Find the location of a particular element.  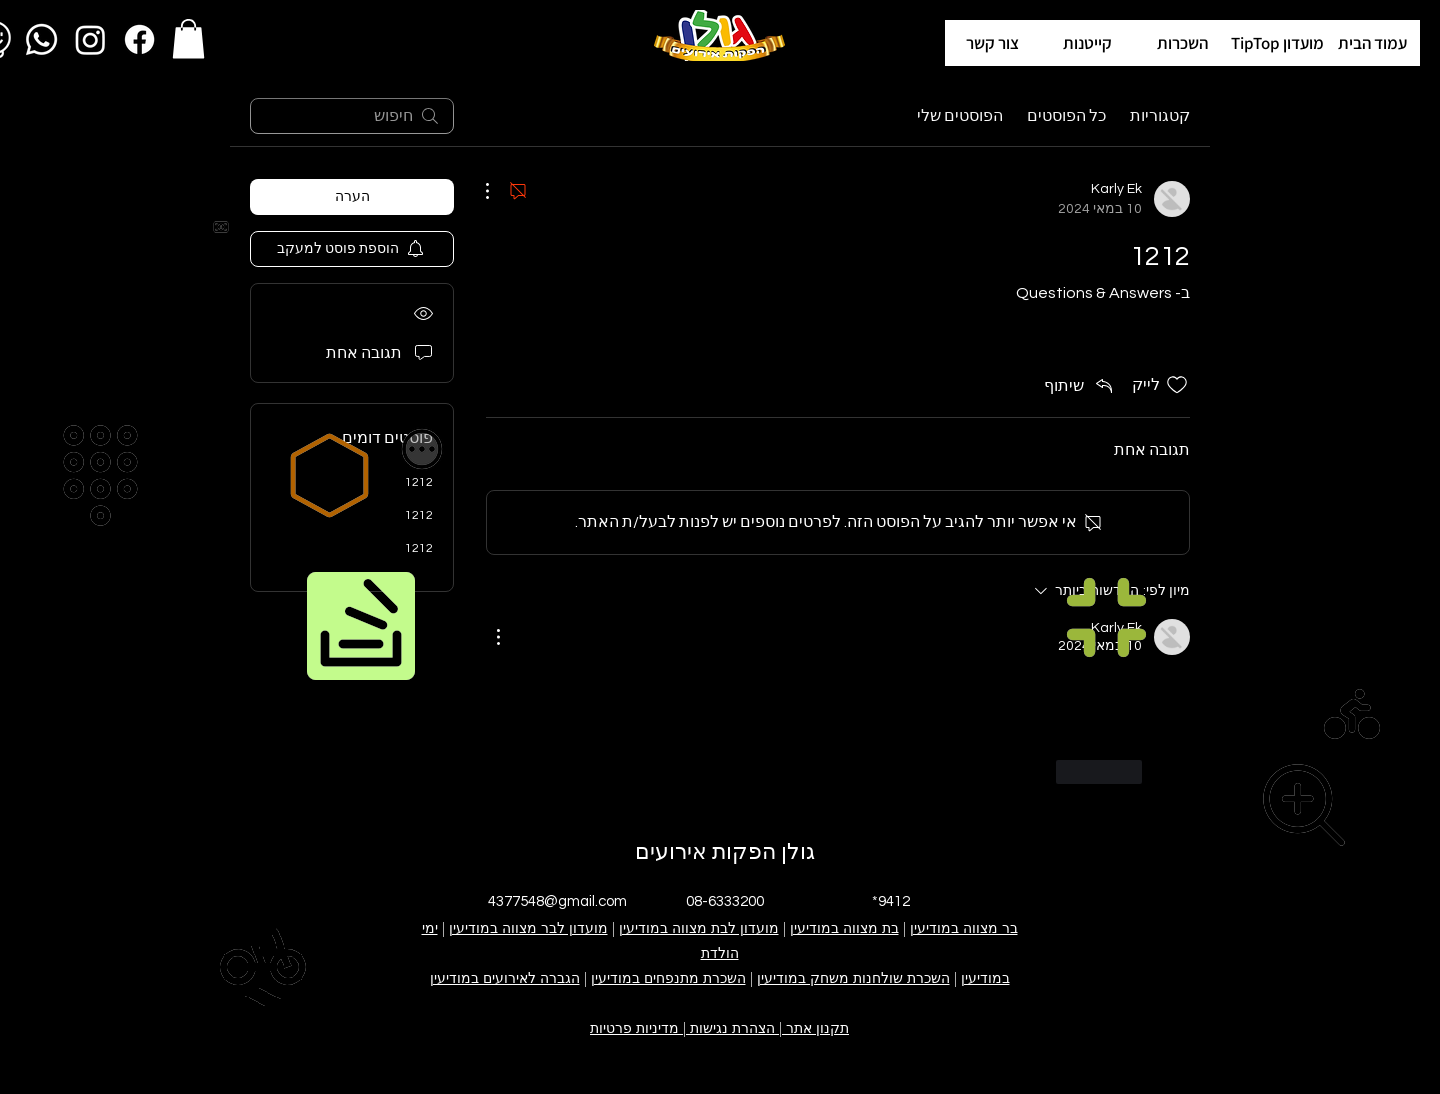

indicates a hexagonal category or shape tool is located at coordinates (329, 475).